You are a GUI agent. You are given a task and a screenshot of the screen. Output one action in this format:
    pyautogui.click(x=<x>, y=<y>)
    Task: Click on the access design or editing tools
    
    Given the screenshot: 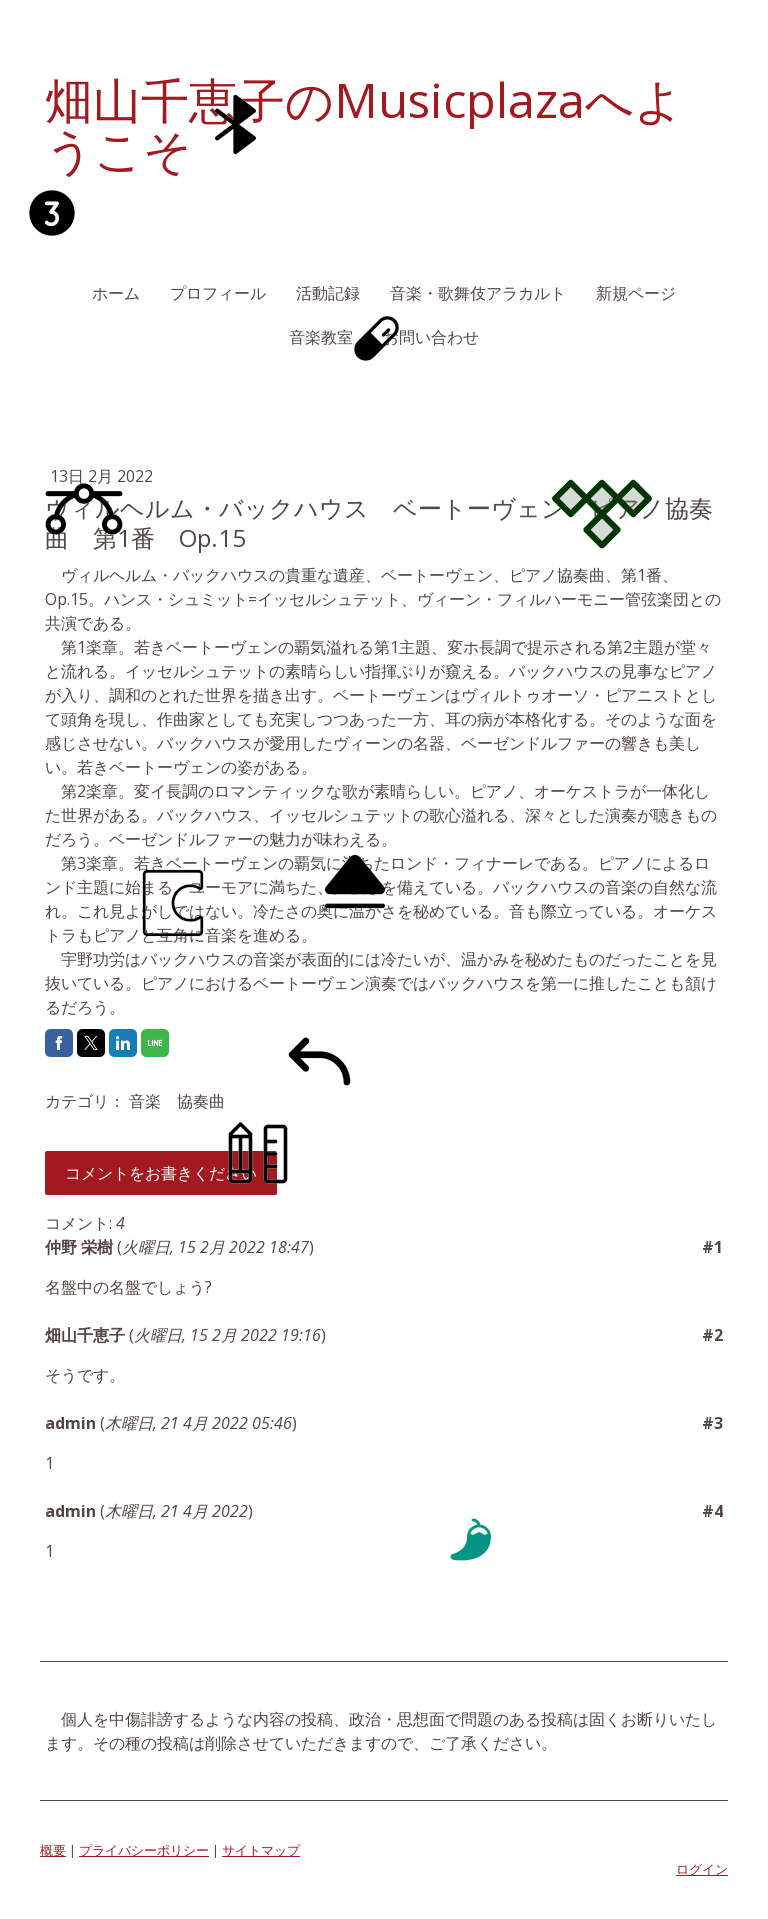 What is the action you would take?
    pyautogui.click(x=258, y=1154)
    